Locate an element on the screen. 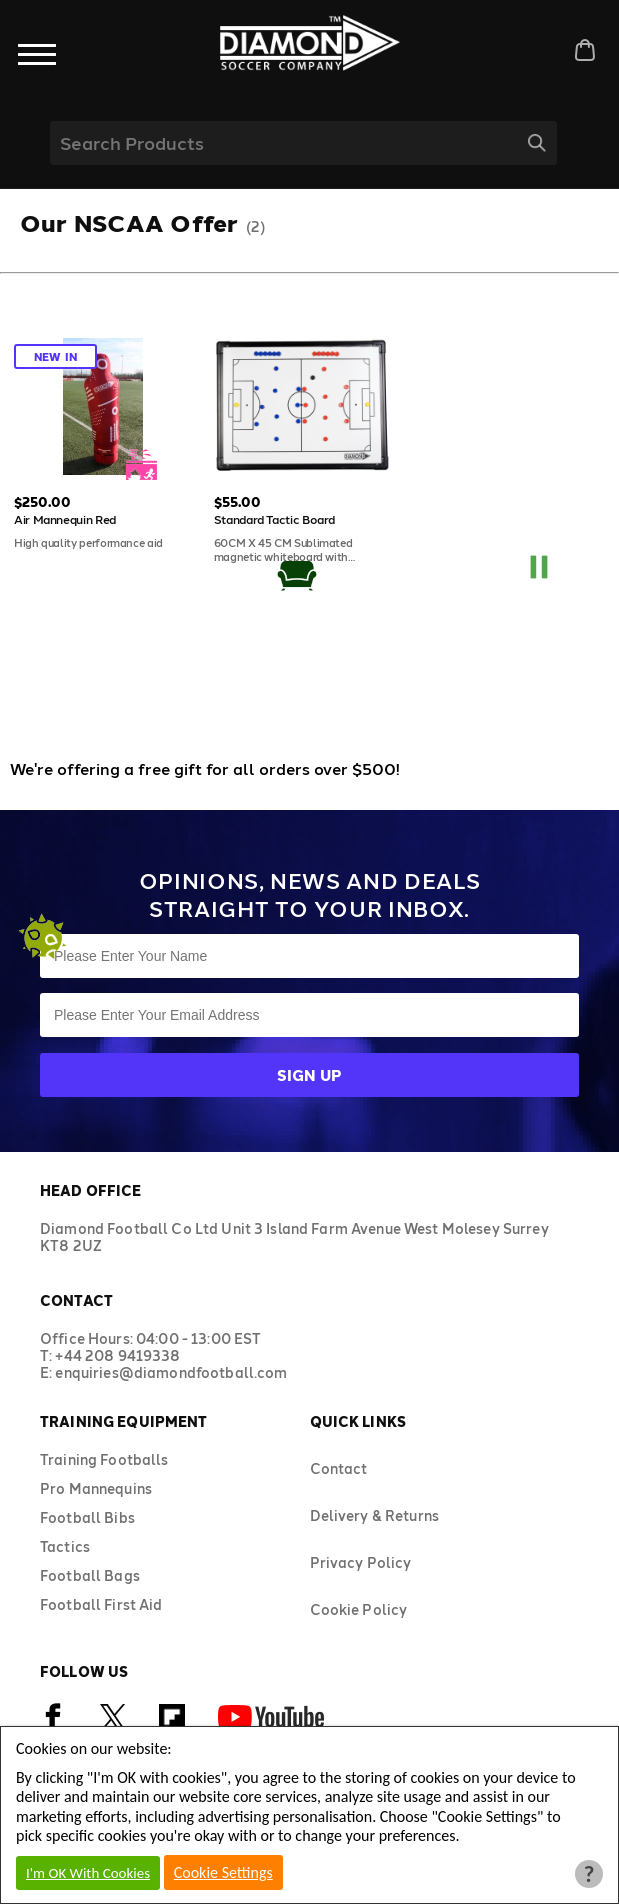 This screenshot has width=619, height=1904. represents a hazard or damage-dealing obstacle in gameplay is located at coordinates (42, 936).